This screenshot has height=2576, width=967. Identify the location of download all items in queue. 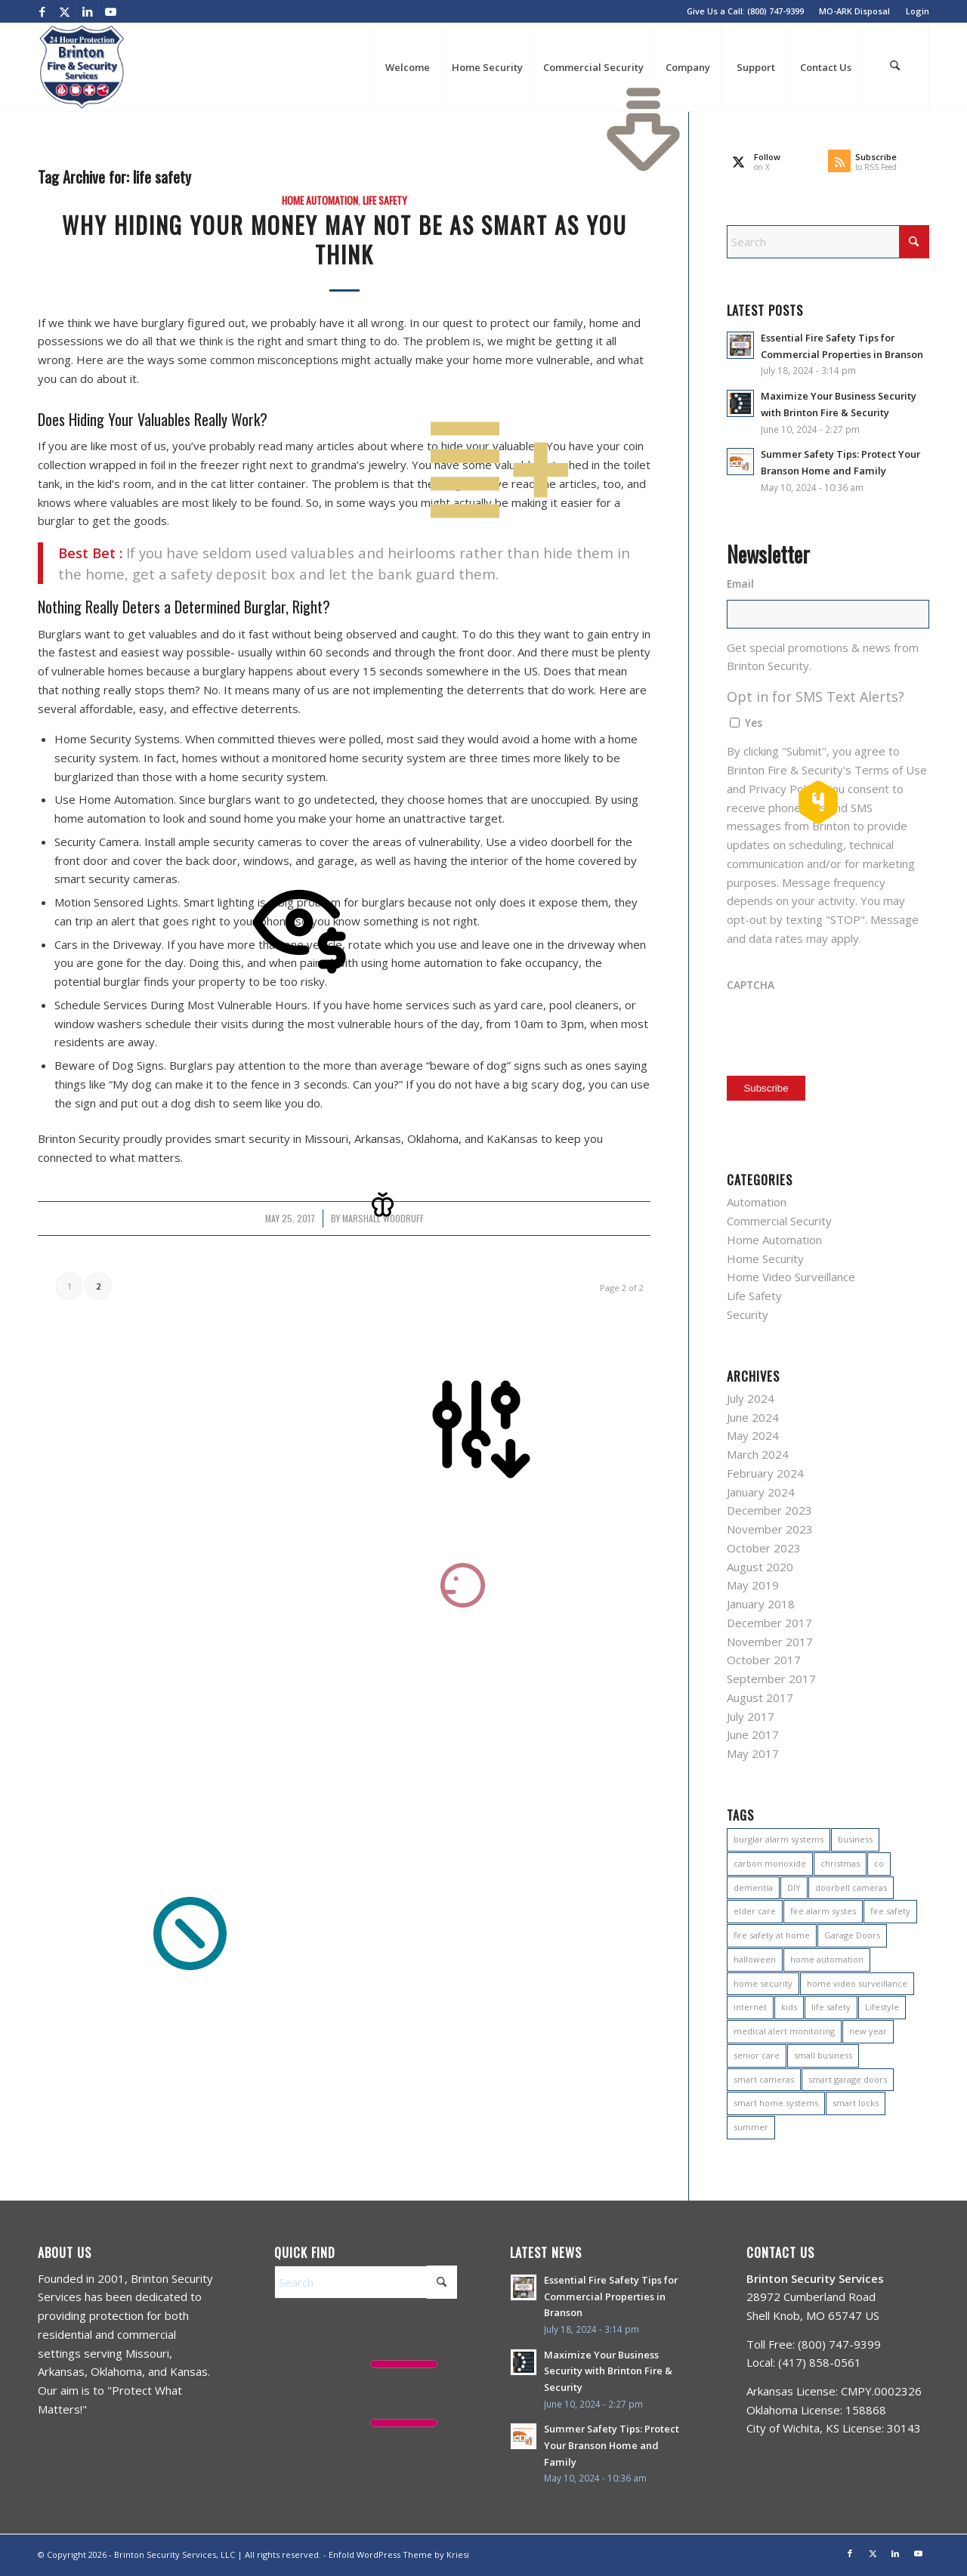
(643, 130).